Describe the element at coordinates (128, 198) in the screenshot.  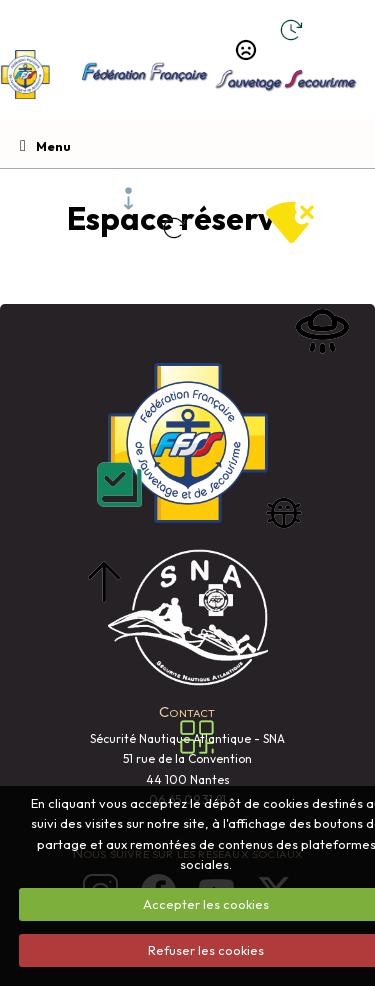
I see `move item down in a list` at that location.